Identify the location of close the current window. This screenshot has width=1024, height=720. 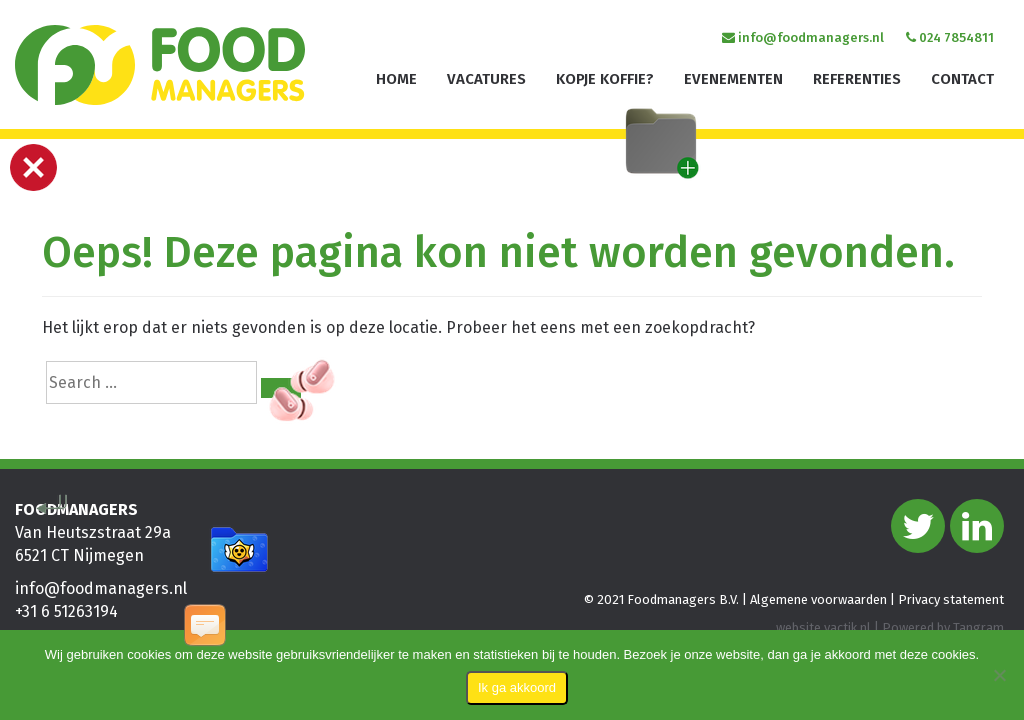
(33, 167).